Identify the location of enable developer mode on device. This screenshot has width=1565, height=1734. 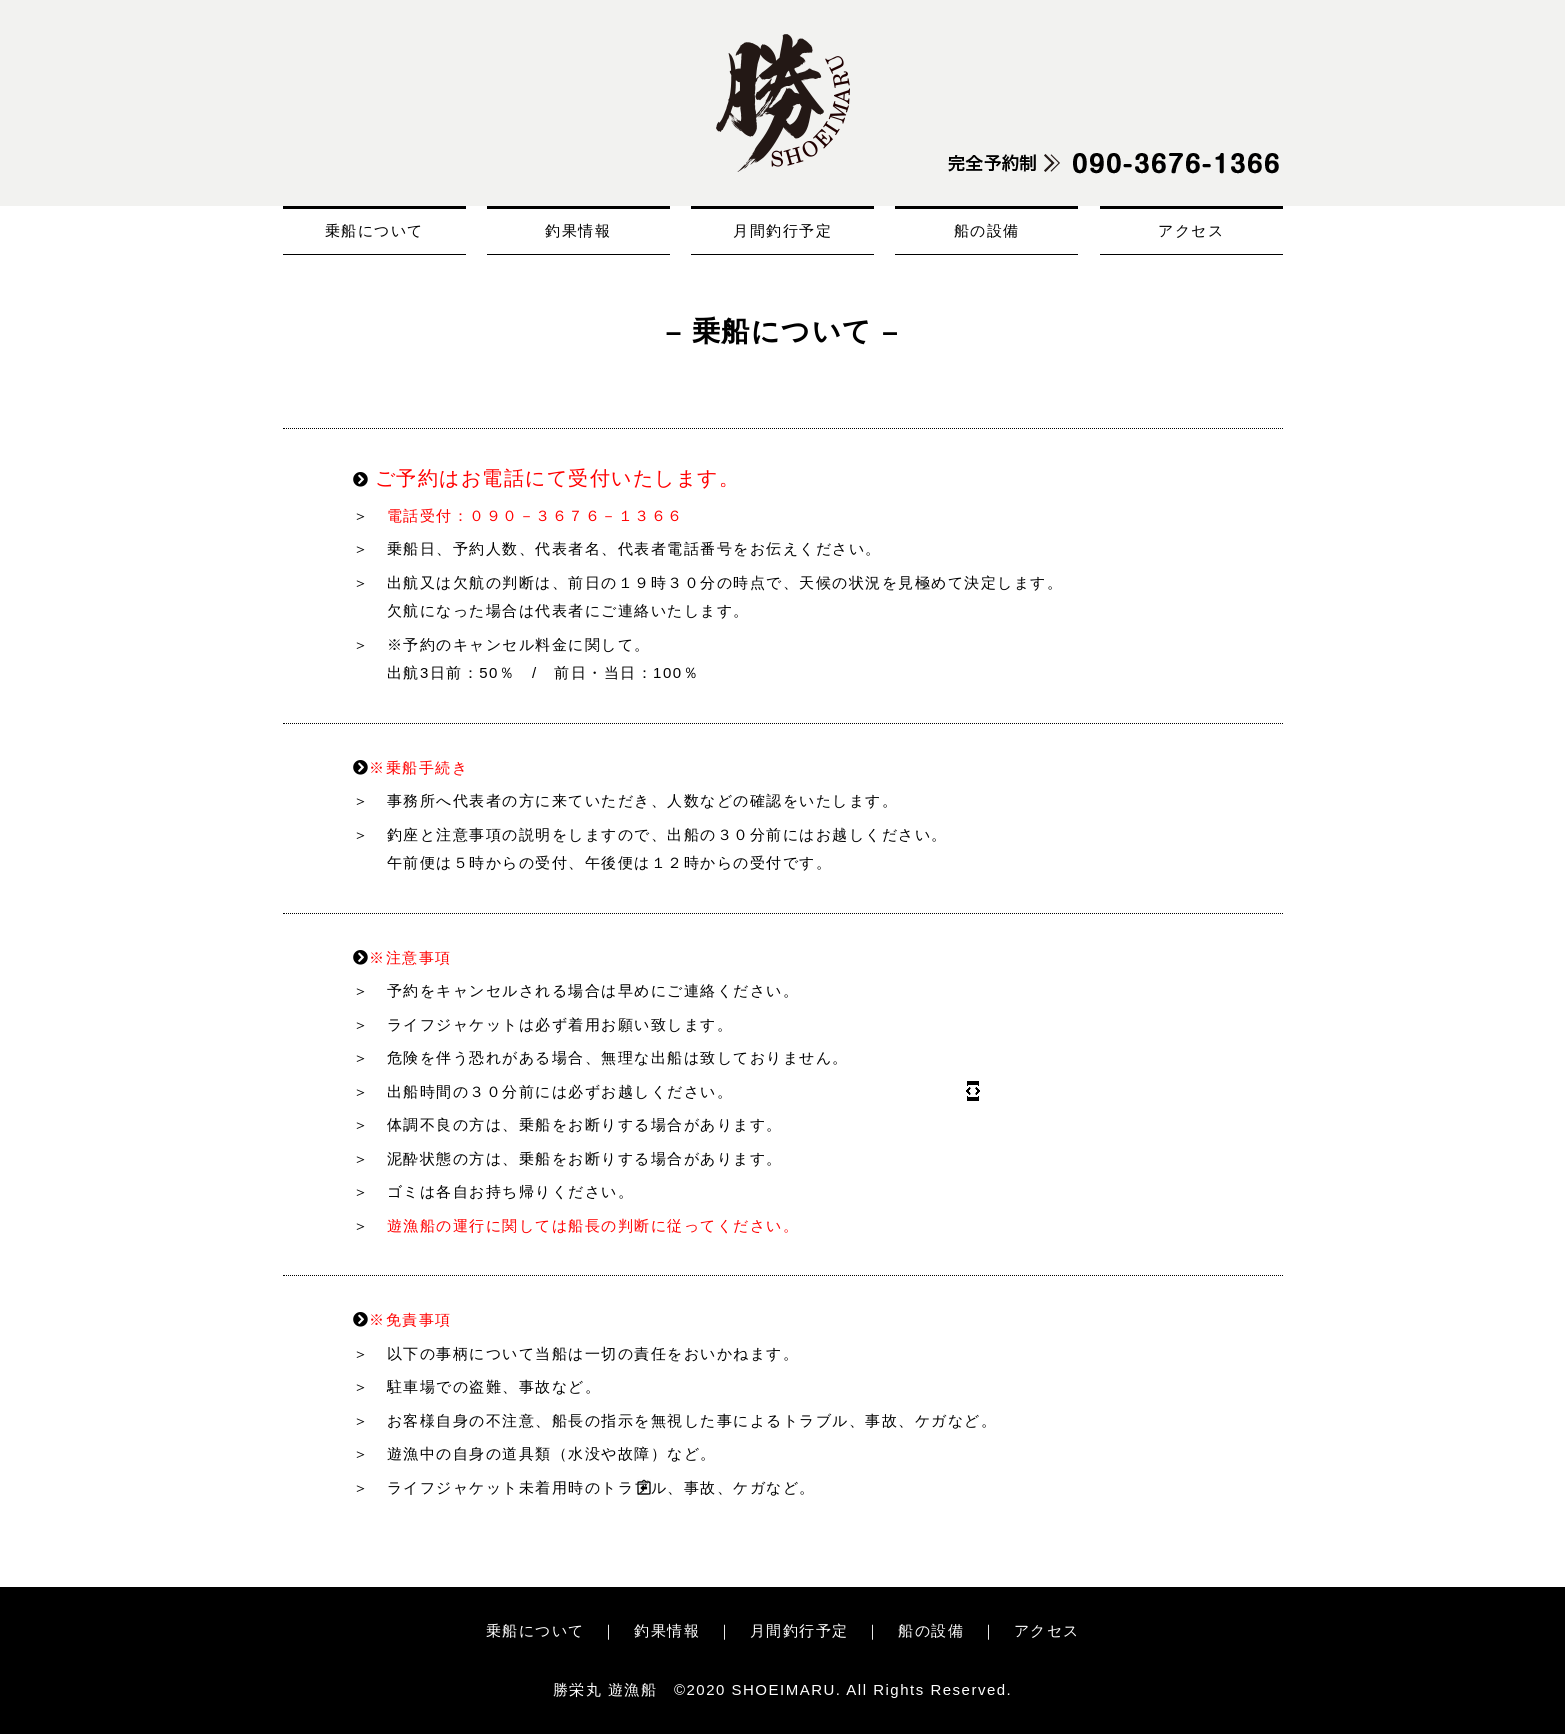
(973, 1091).